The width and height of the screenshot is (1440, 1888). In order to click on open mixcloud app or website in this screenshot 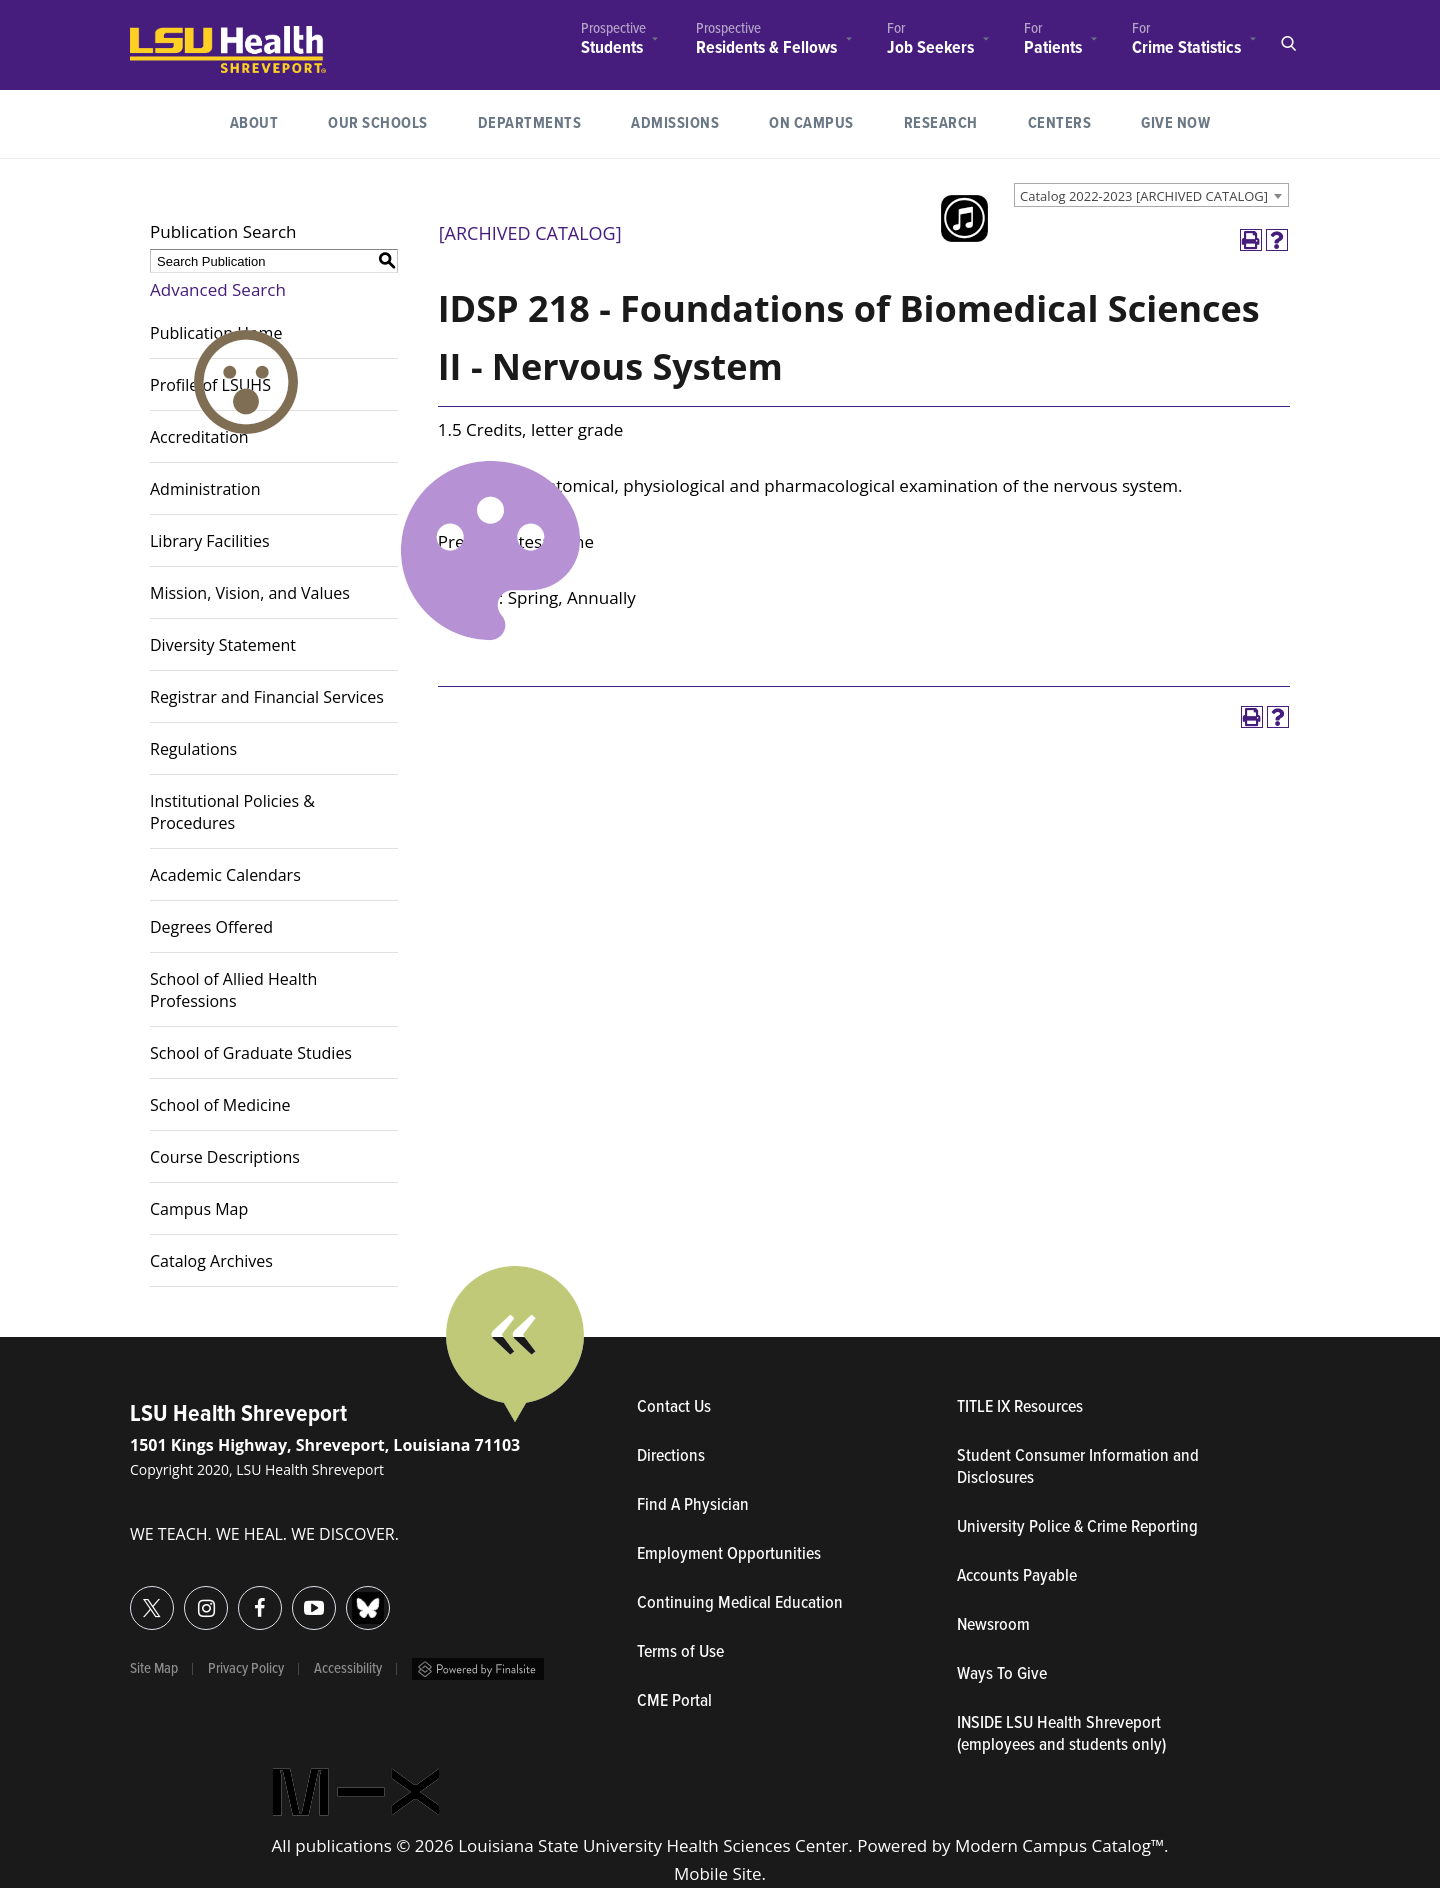, I will do `click(356, 1792)`.